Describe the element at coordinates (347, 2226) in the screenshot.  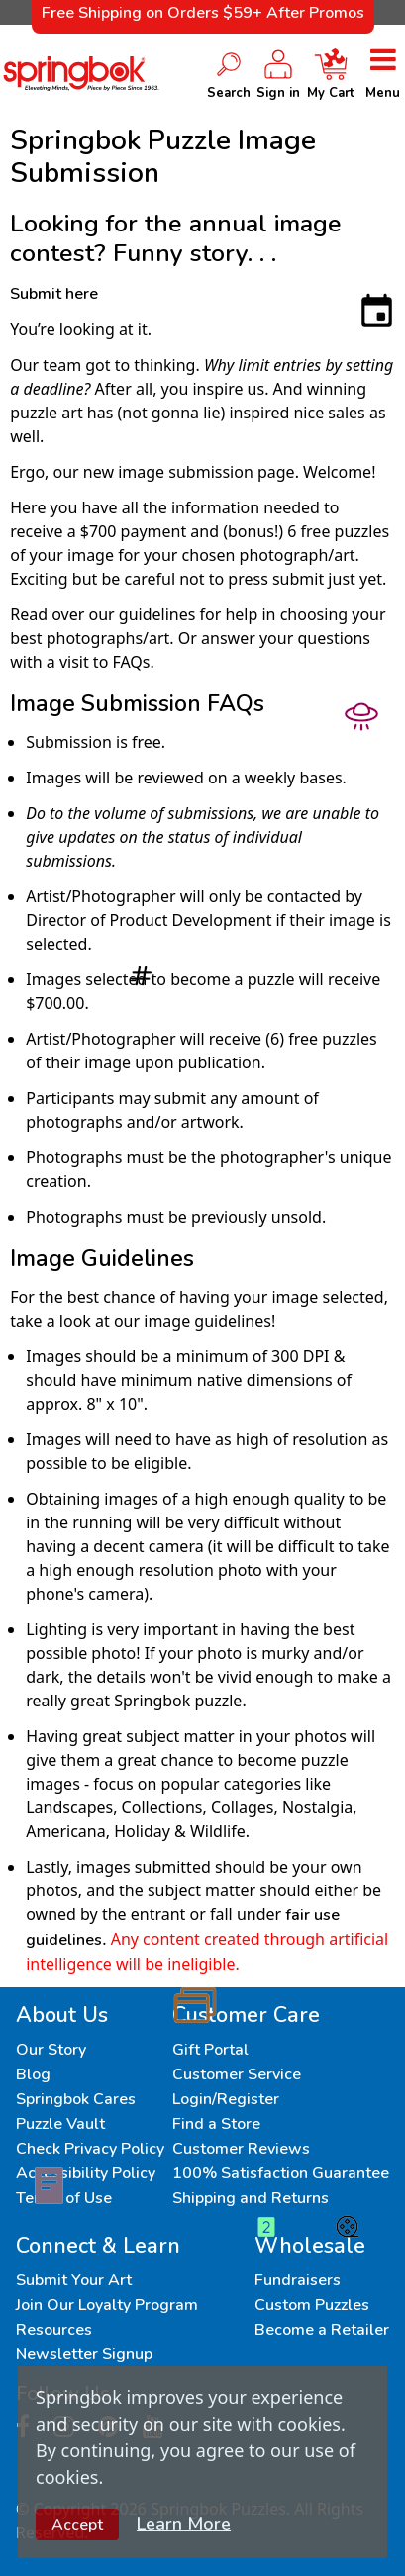
I see `access video or film library` at that location.